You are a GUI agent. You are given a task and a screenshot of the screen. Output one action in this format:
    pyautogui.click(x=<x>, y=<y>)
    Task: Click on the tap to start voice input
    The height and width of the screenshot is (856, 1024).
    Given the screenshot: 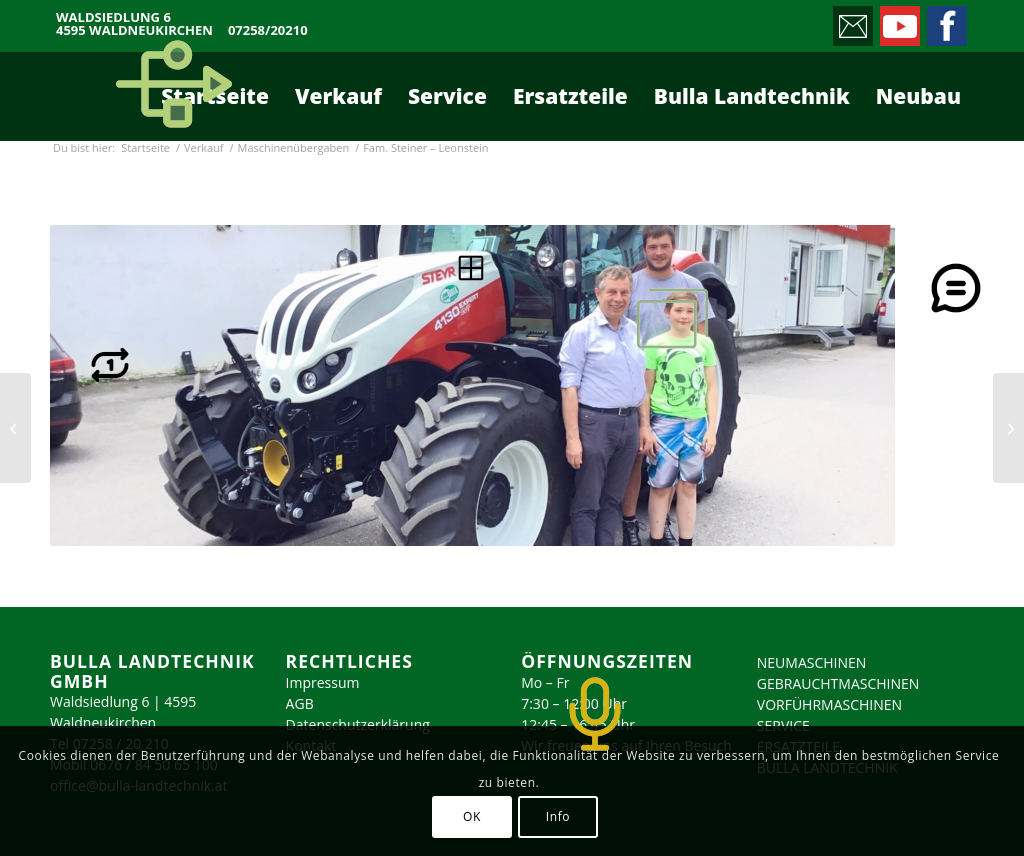 What is the action you would take?
    pyautogui.click(x=595, y=714)
    